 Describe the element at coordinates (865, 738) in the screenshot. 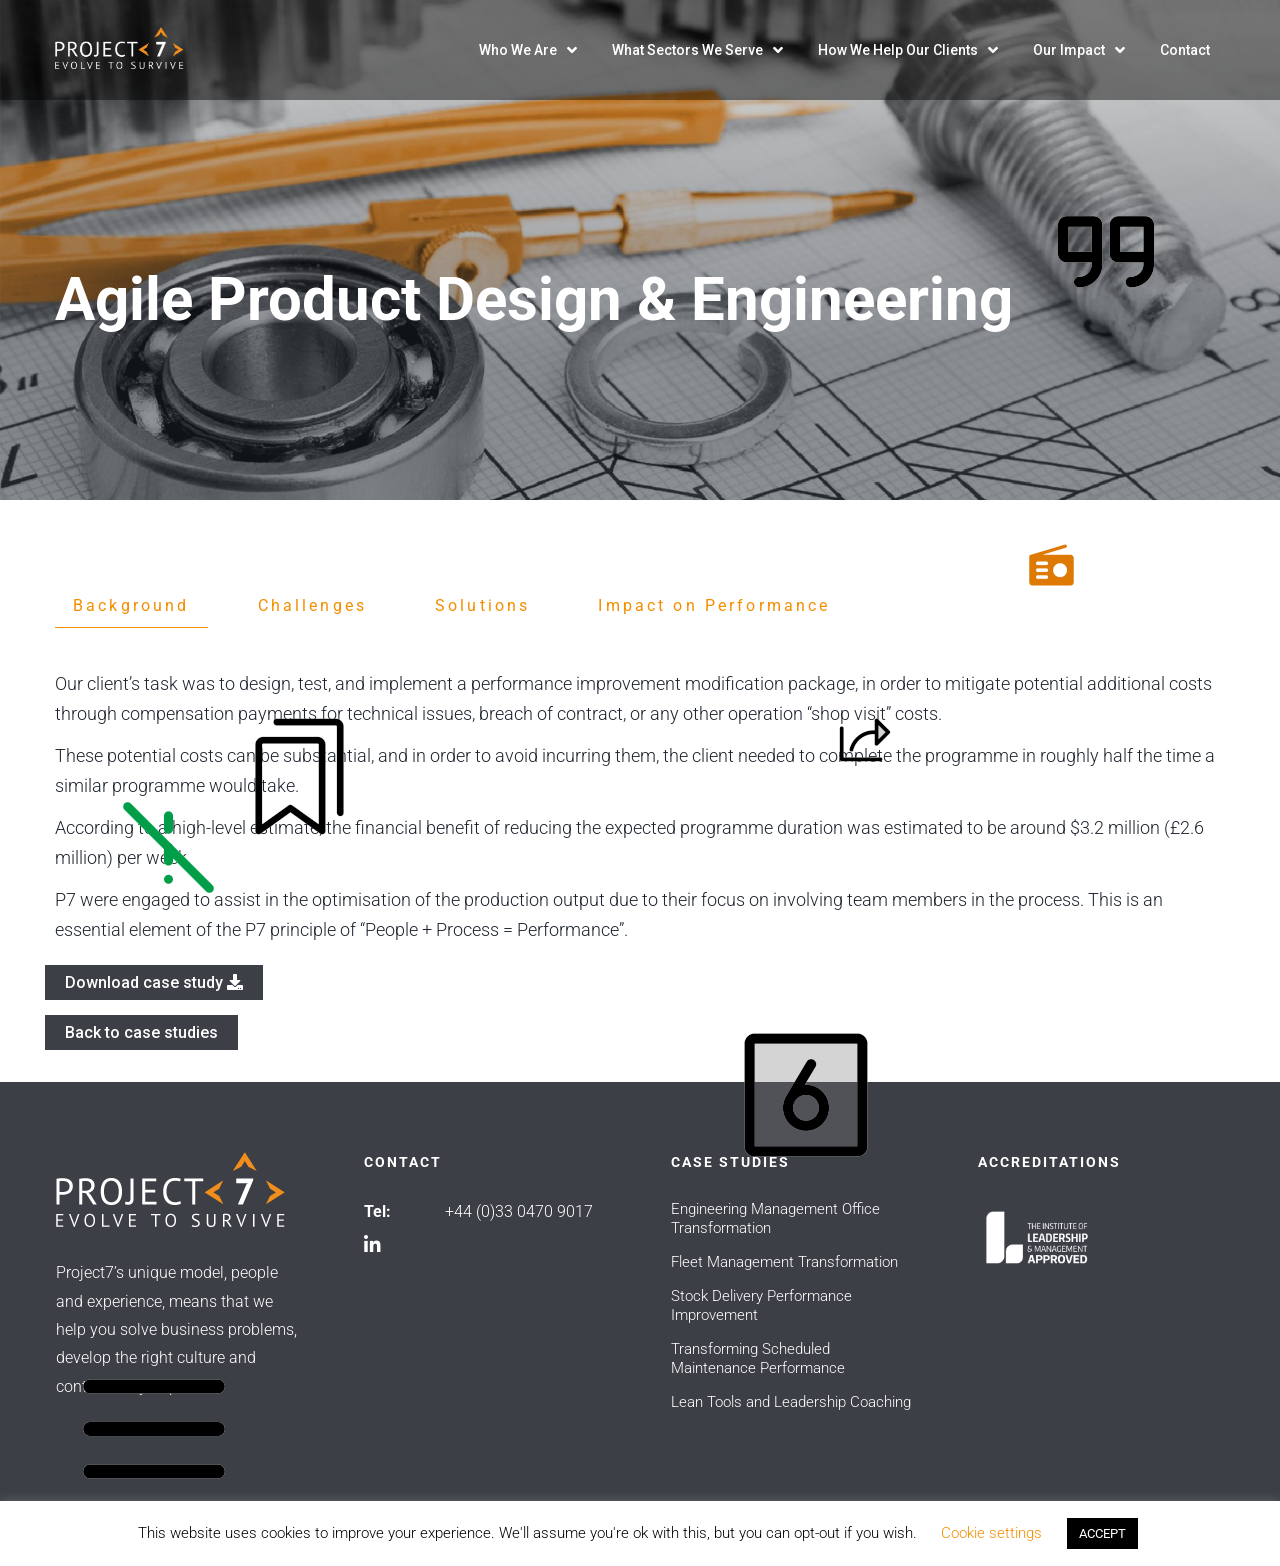

I see `share this content with others` at that location.